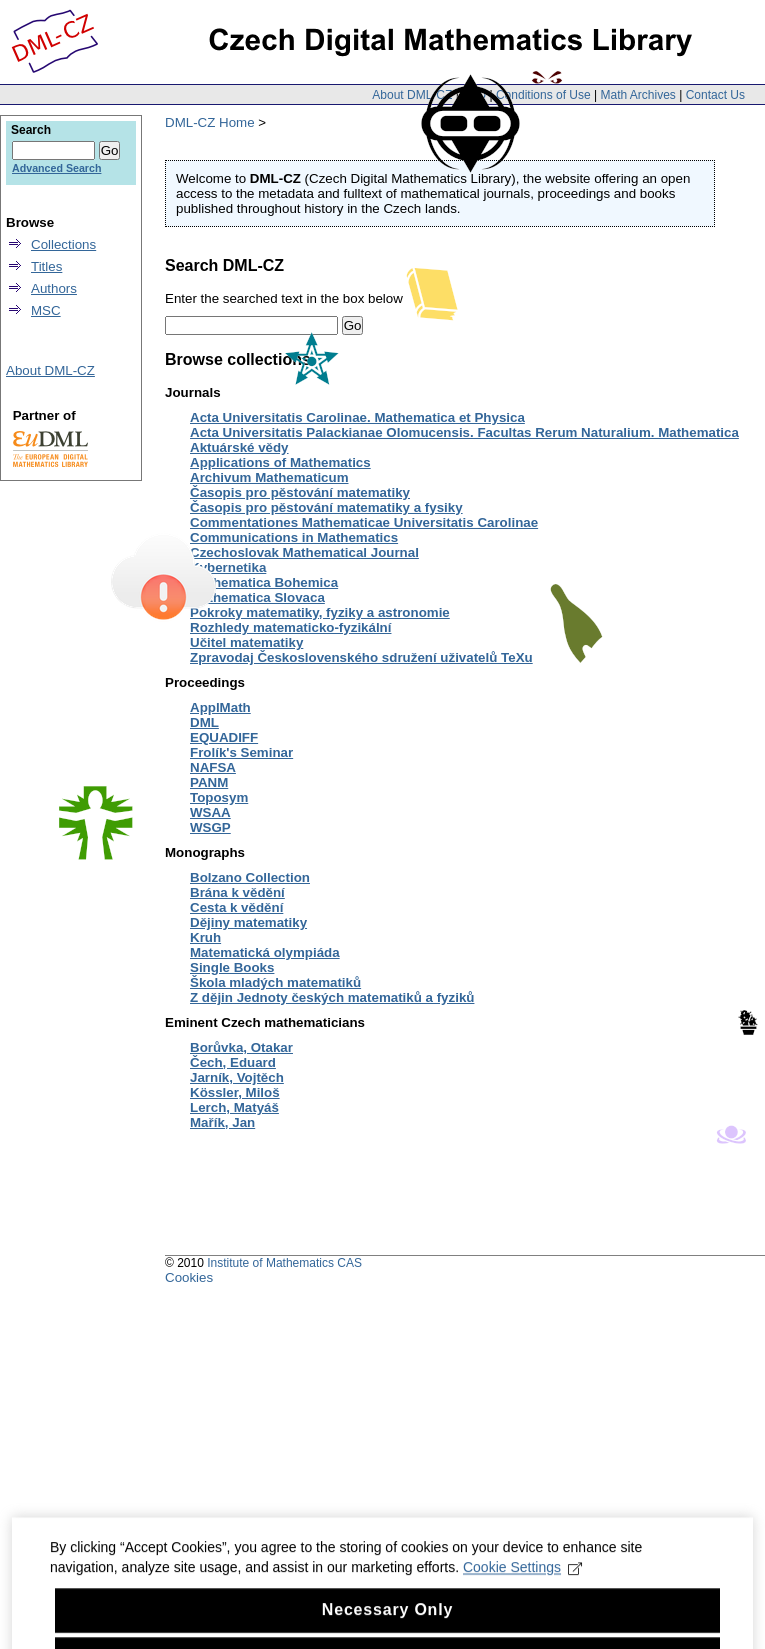 The height and width of the screenshot is (1649, 765). Describe the element at coordinates (576, 623) in the screenshot. I see `select the white crown of upper egypt` at that location.